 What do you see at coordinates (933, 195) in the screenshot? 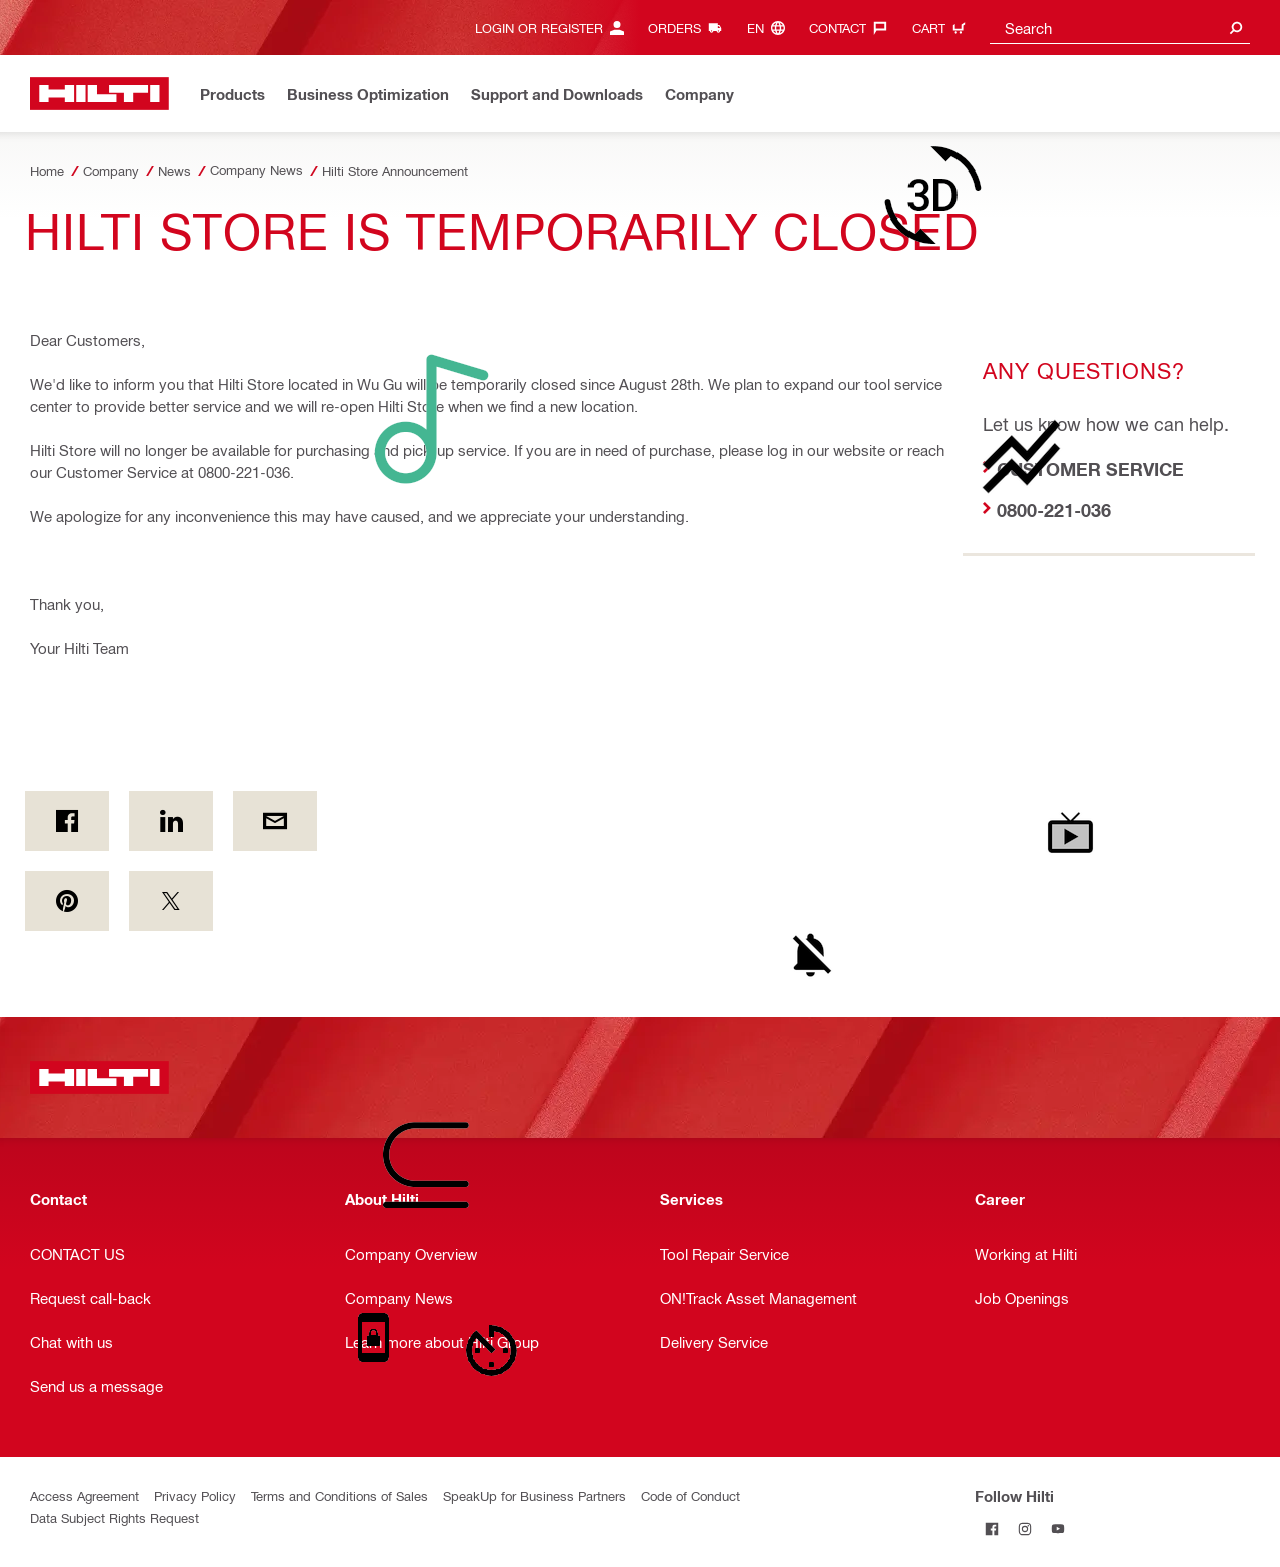
I see `rotate object in 3D view` at bounding box center [933, 195].